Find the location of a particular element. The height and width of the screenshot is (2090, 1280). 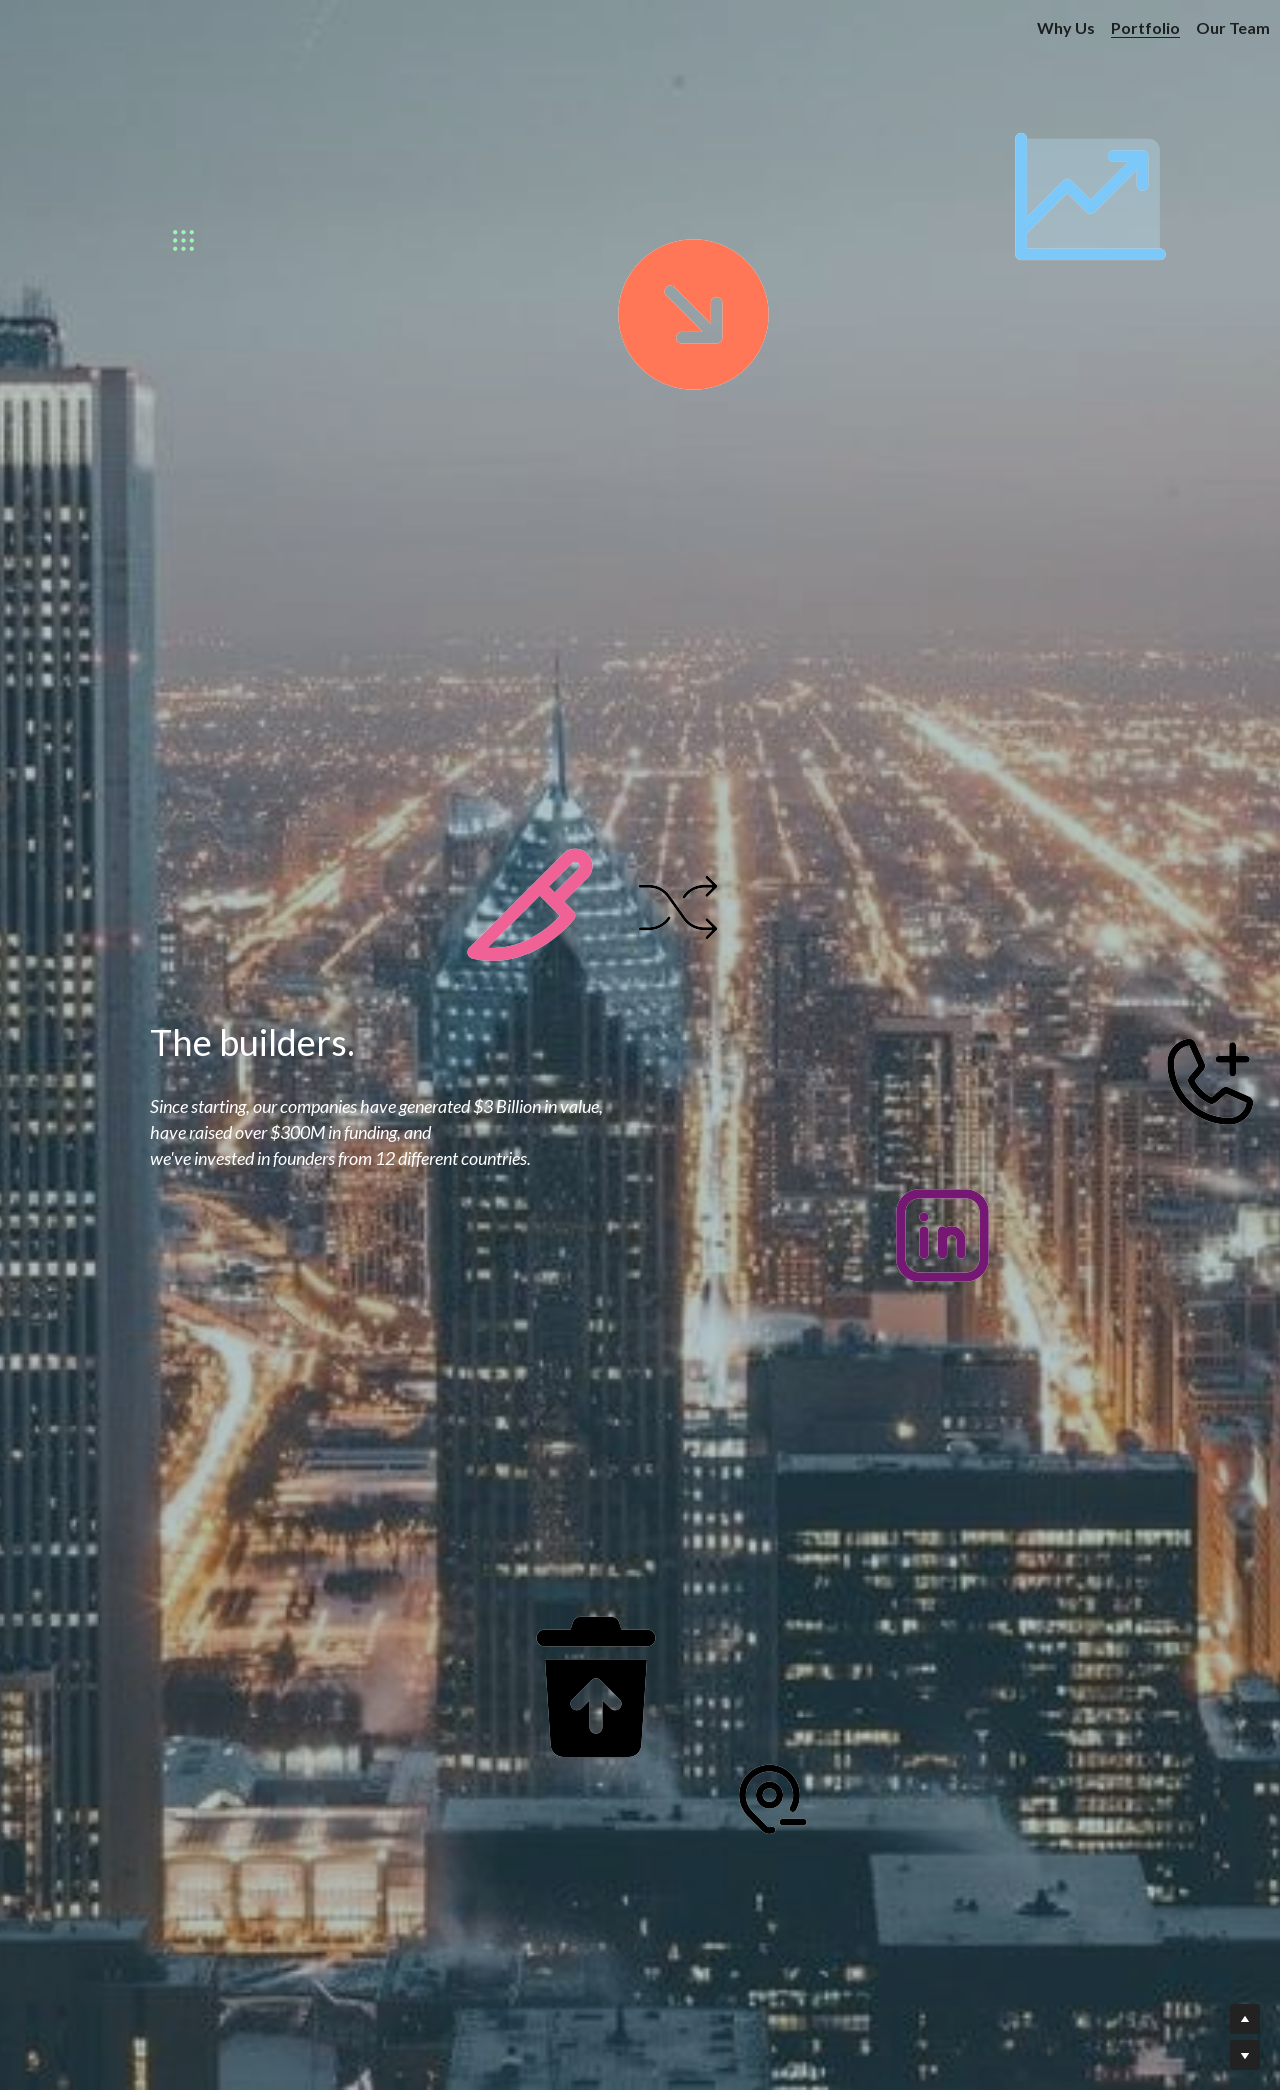

connect with LinkedIn is located at coordinates (942, 1235).